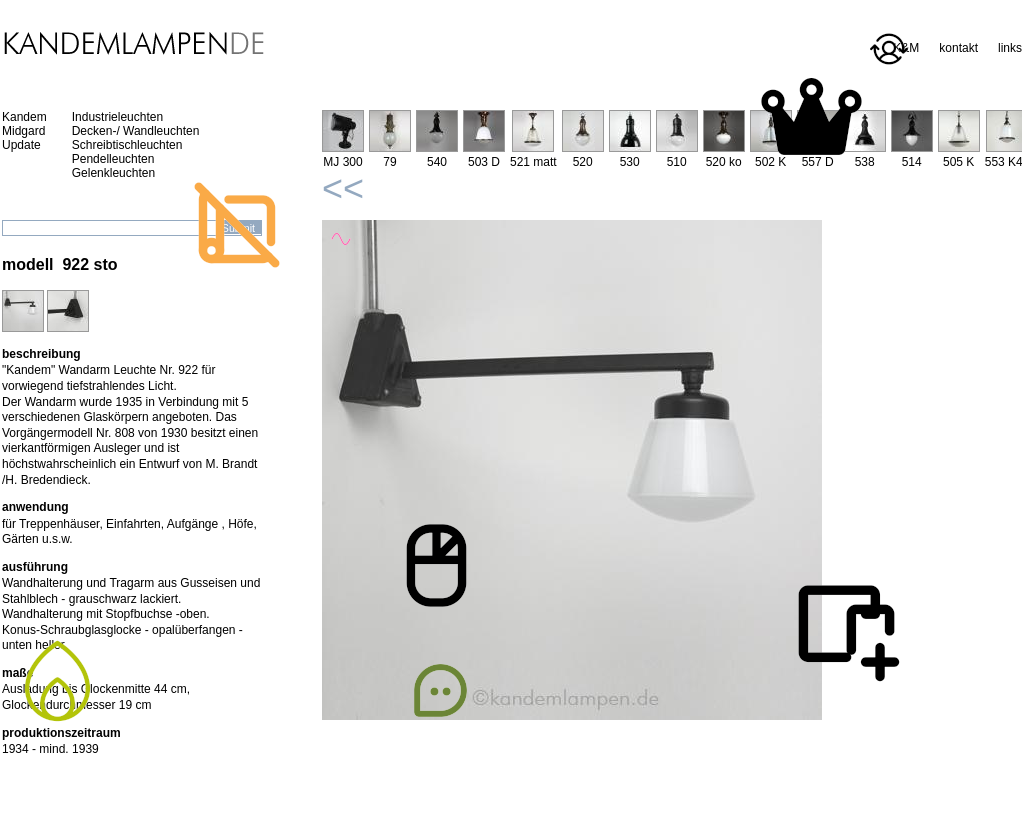 This screenshot has width=1024, height=830. What do you see at coordinates (237, 225) in the screenshot?
I see `disable wallpaper display` at bounding box center [237, 225].